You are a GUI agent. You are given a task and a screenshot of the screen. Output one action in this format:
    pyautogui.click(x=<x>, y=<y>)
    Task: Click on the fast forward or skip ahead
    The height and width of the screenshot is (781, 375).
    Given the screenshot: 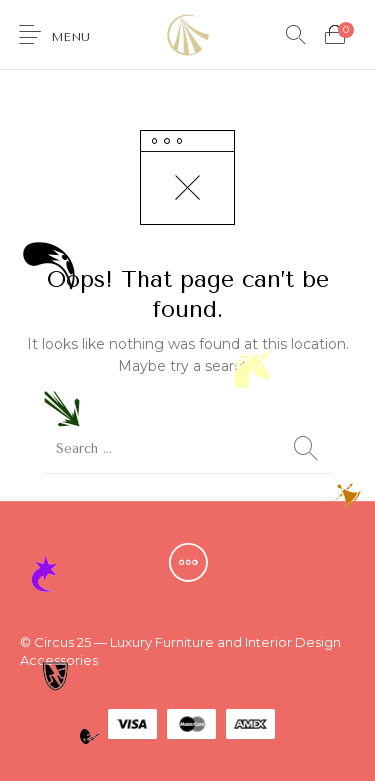 What is the action you would take?
    pyautogui.click(x=62, y=409)
    